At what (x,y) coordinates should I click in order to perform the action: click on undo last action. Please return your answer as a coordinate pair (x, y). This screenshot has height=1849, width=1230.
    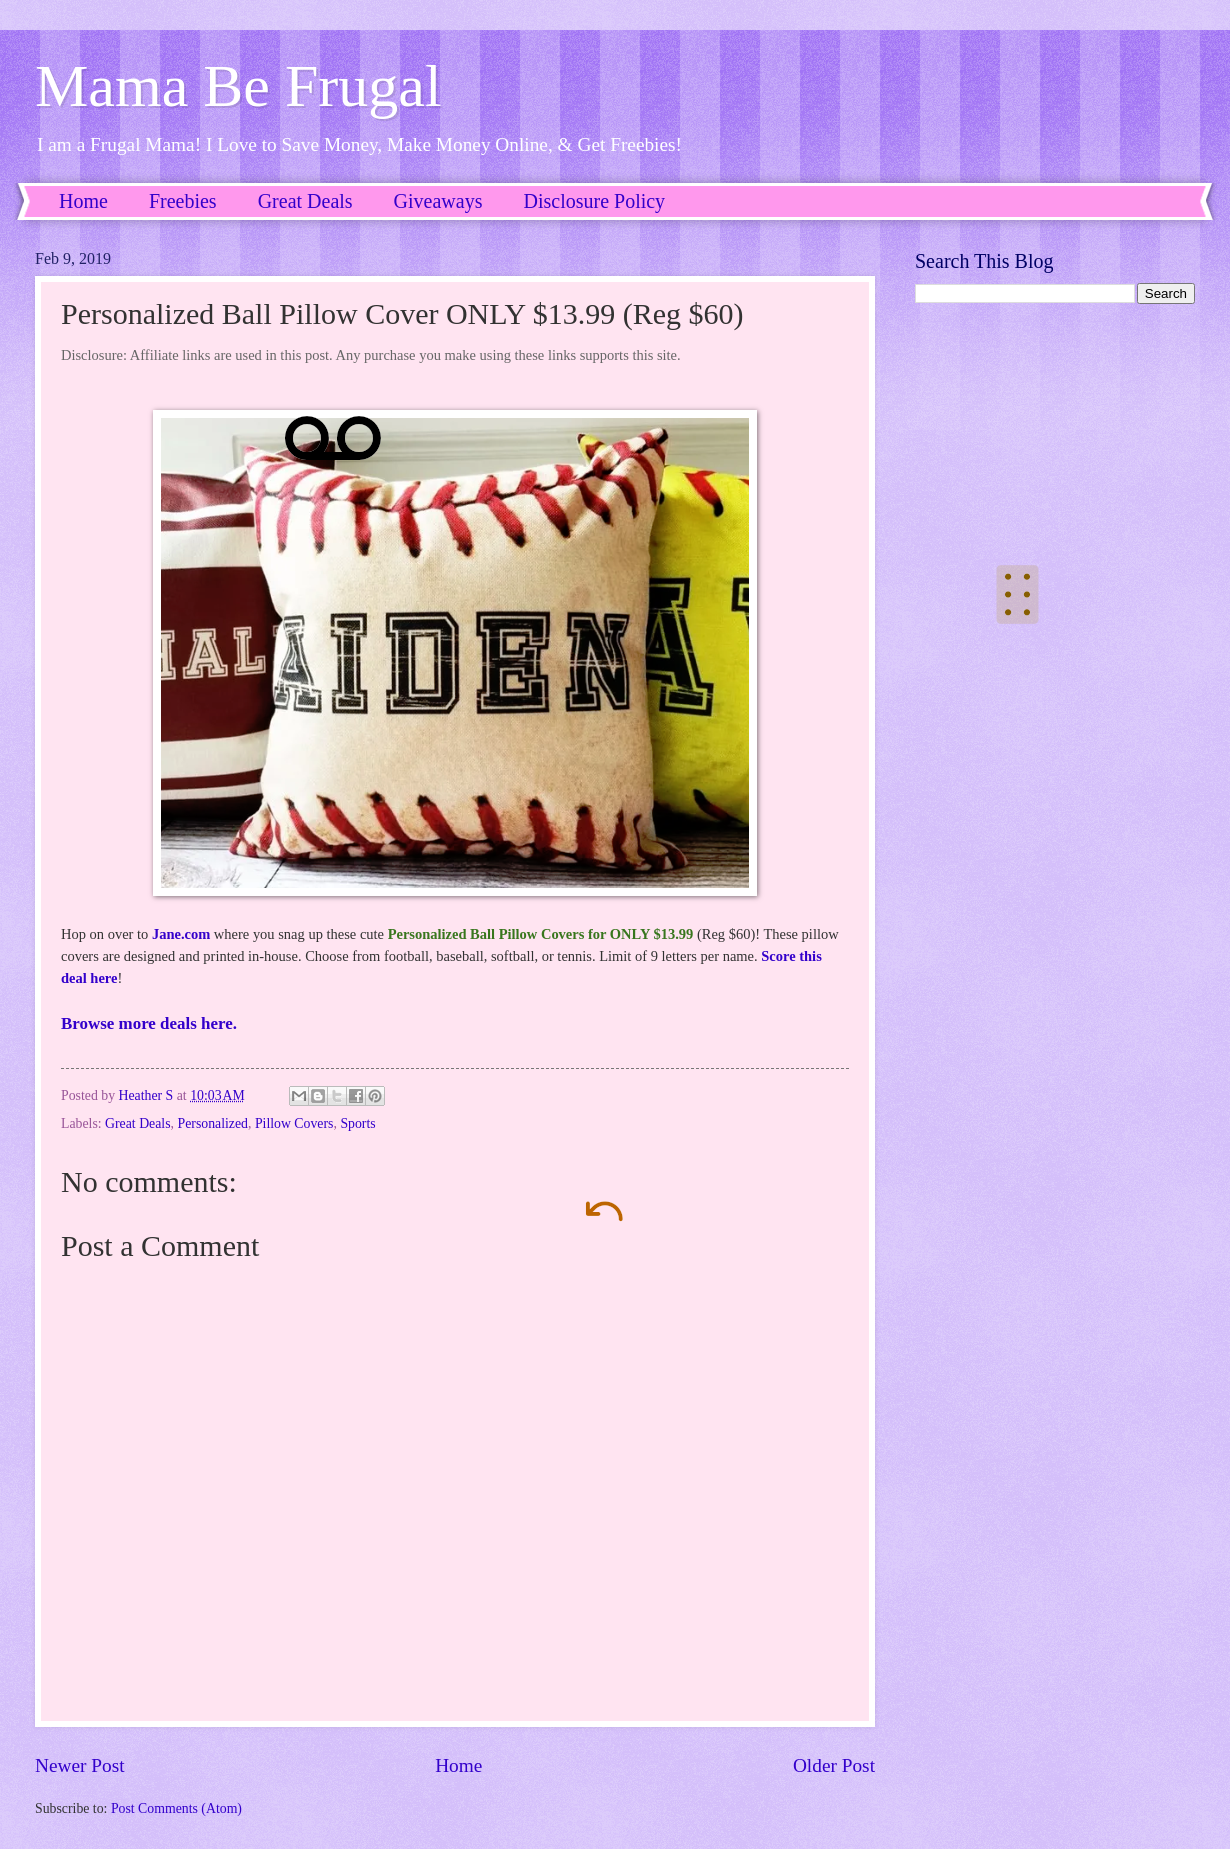
    Looking at the image, I should click on (605, 1210).